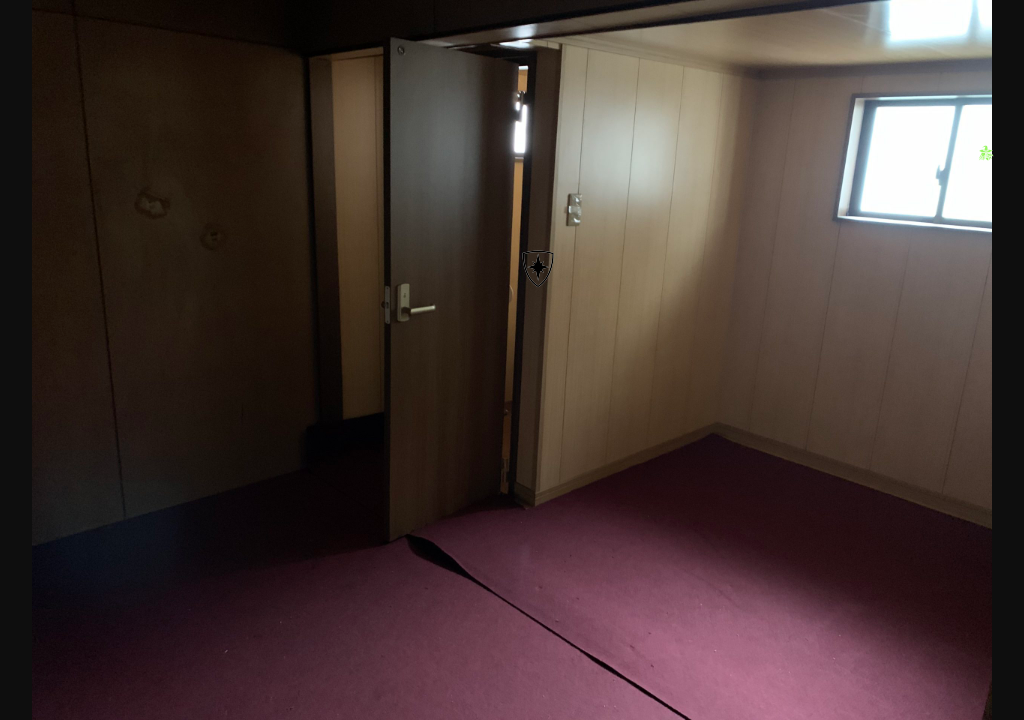 This screenshot has height=720, width=1024. What do you see at coordinates (538, 269) in the screenshot?
I see `activate shield or defense mode` at bounding box center [538, 269].